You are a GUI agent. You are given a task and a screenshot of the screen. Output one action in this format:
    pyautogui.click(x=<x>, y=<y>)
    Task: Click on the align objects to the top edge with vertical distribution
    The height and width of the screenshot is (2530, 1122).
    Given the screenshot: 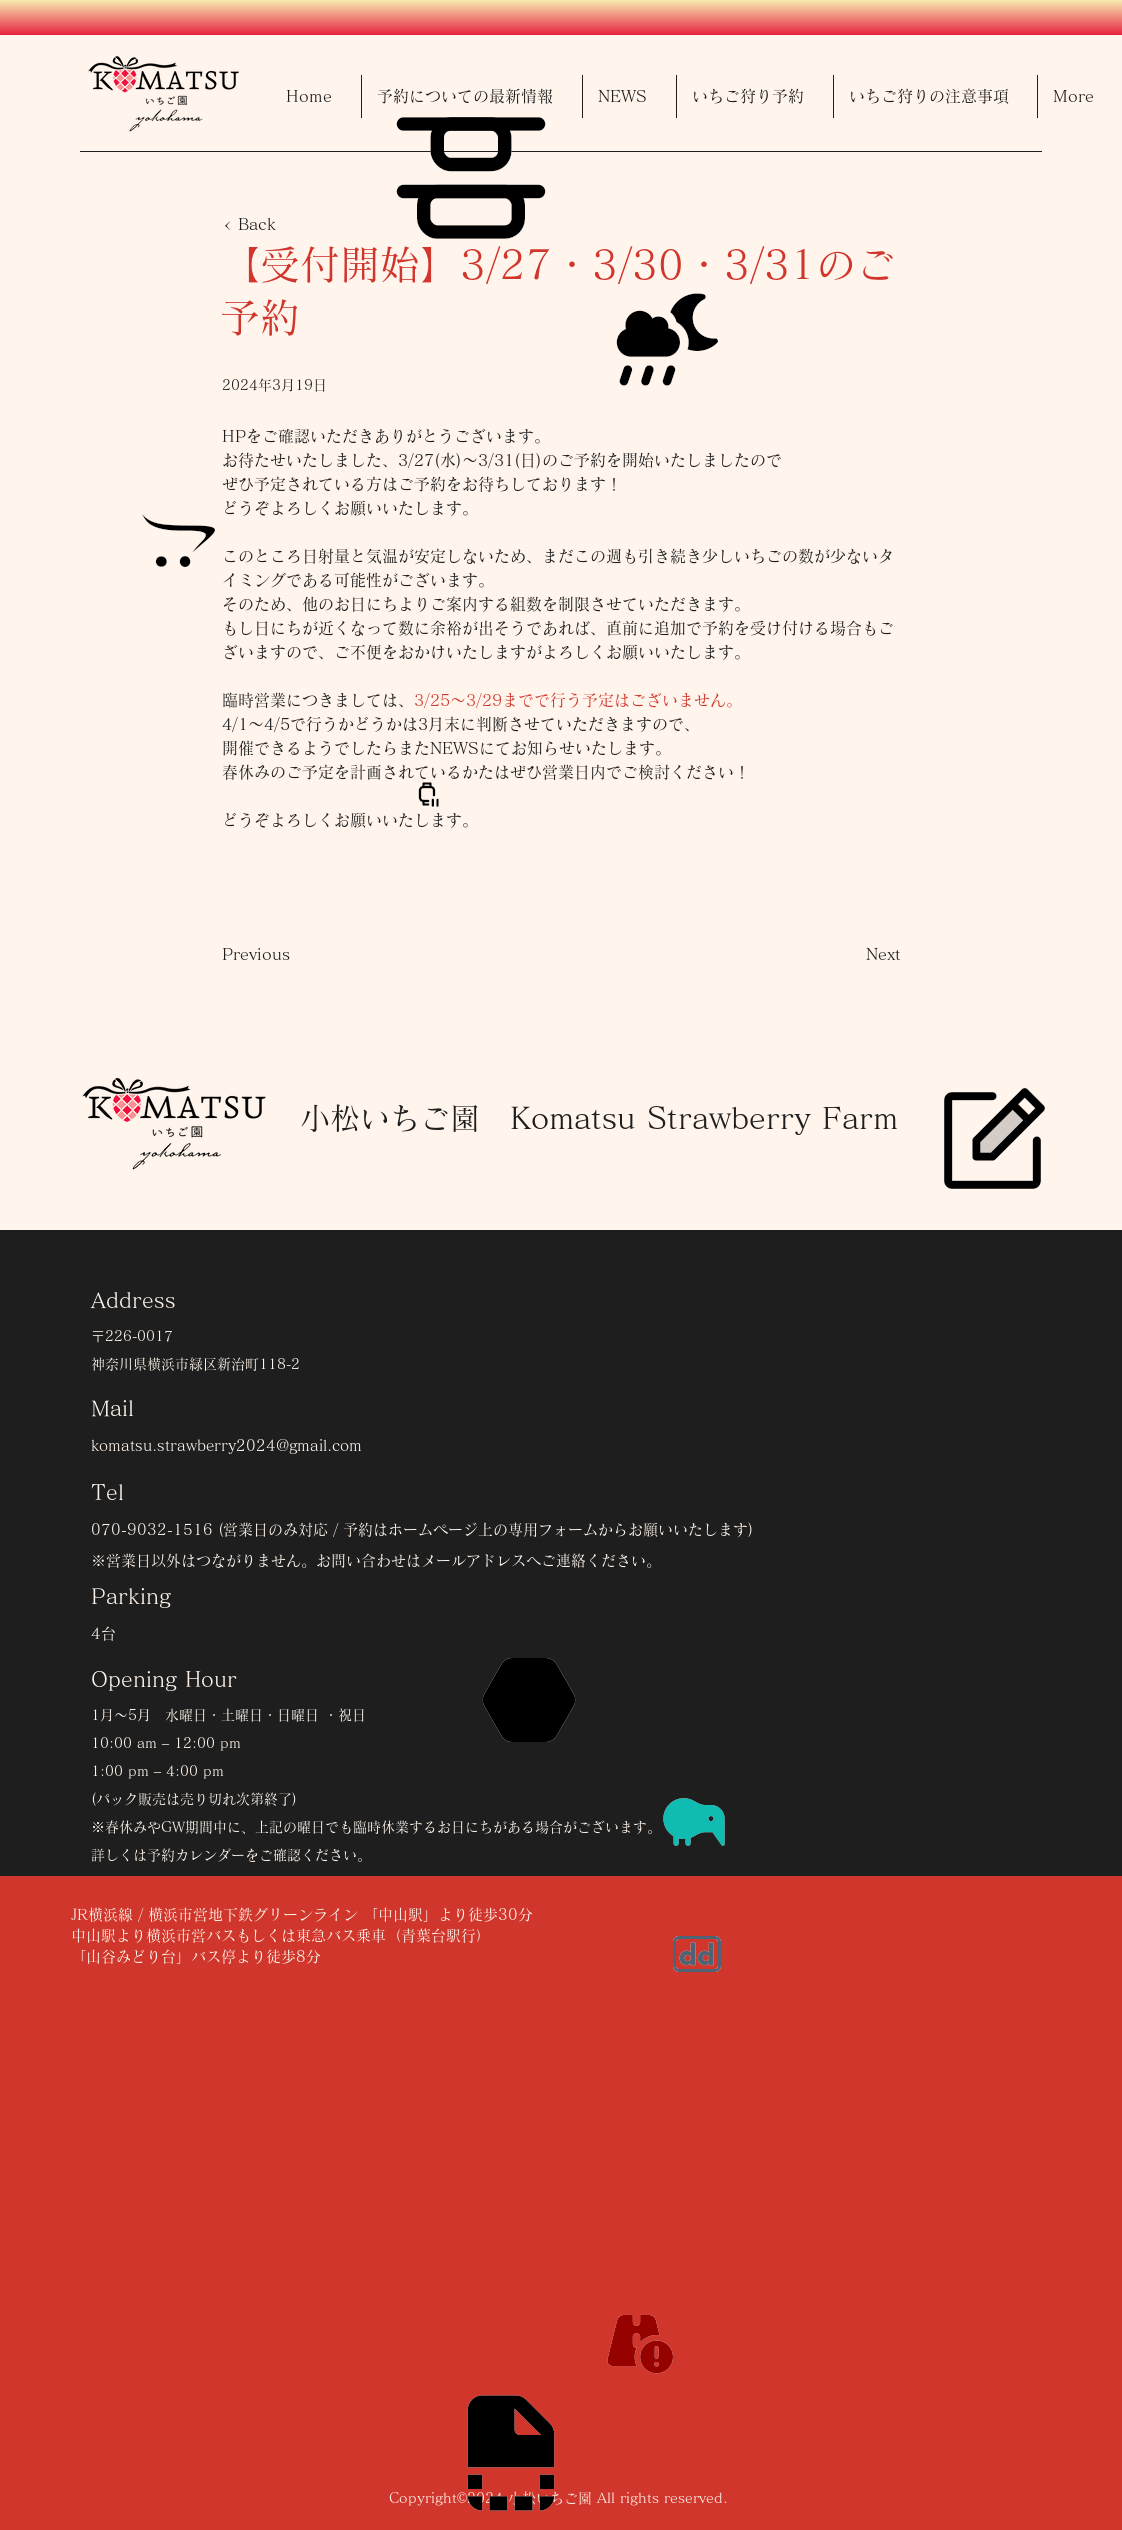 What is the action you would take?
    pyautogui.click(x=471, y=178)
    